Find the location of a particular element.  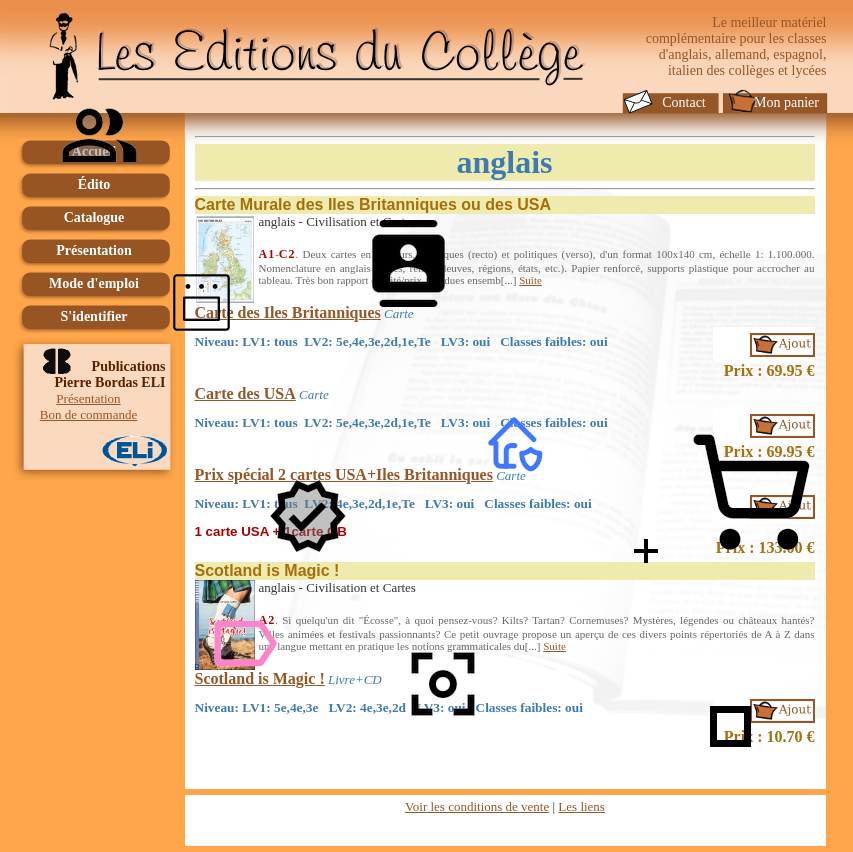

view your shopping cart is located at coordinates (751, 492).